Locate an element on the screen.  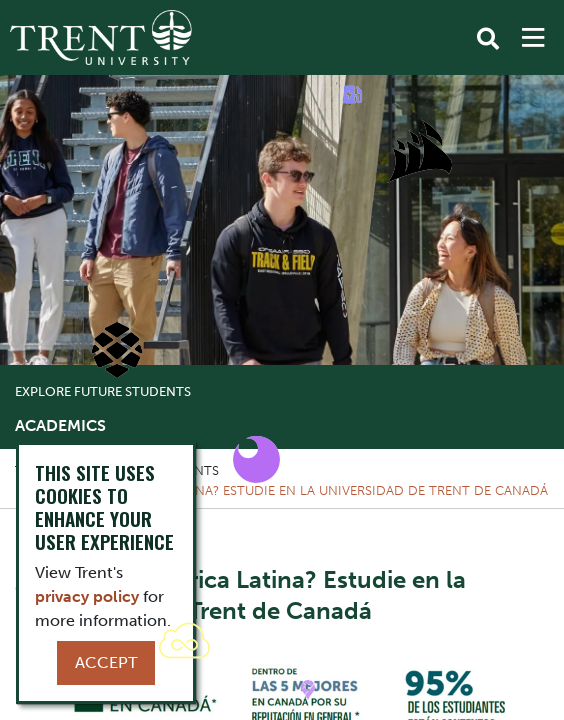
open JSFiddle code playground is located at coordinates (184, 640).